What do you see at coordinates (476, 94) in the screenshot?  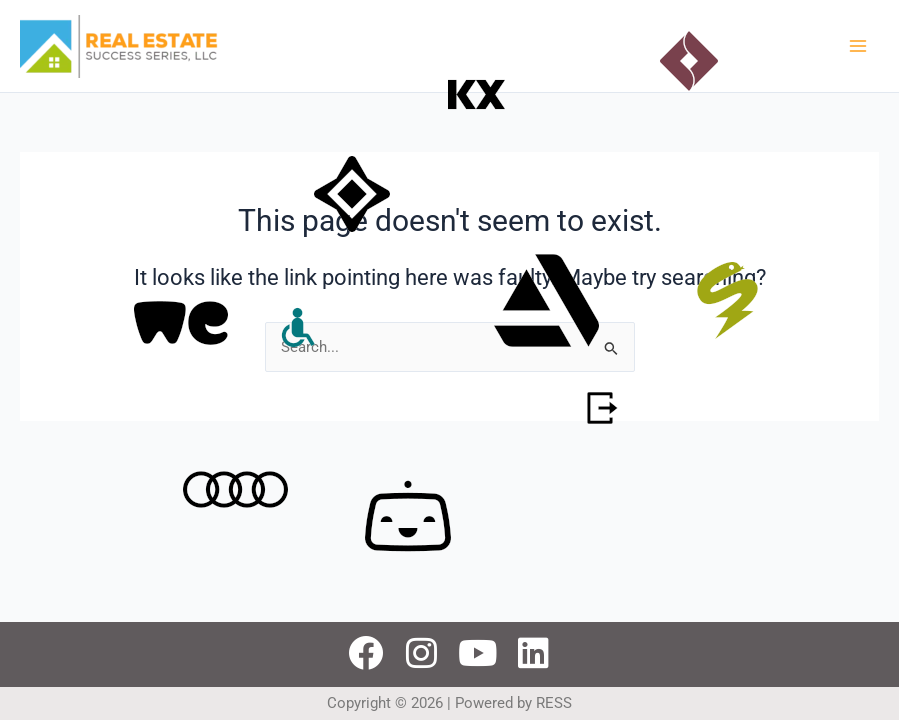 I see `kx systems company logo` at bounding box center [476, 94].